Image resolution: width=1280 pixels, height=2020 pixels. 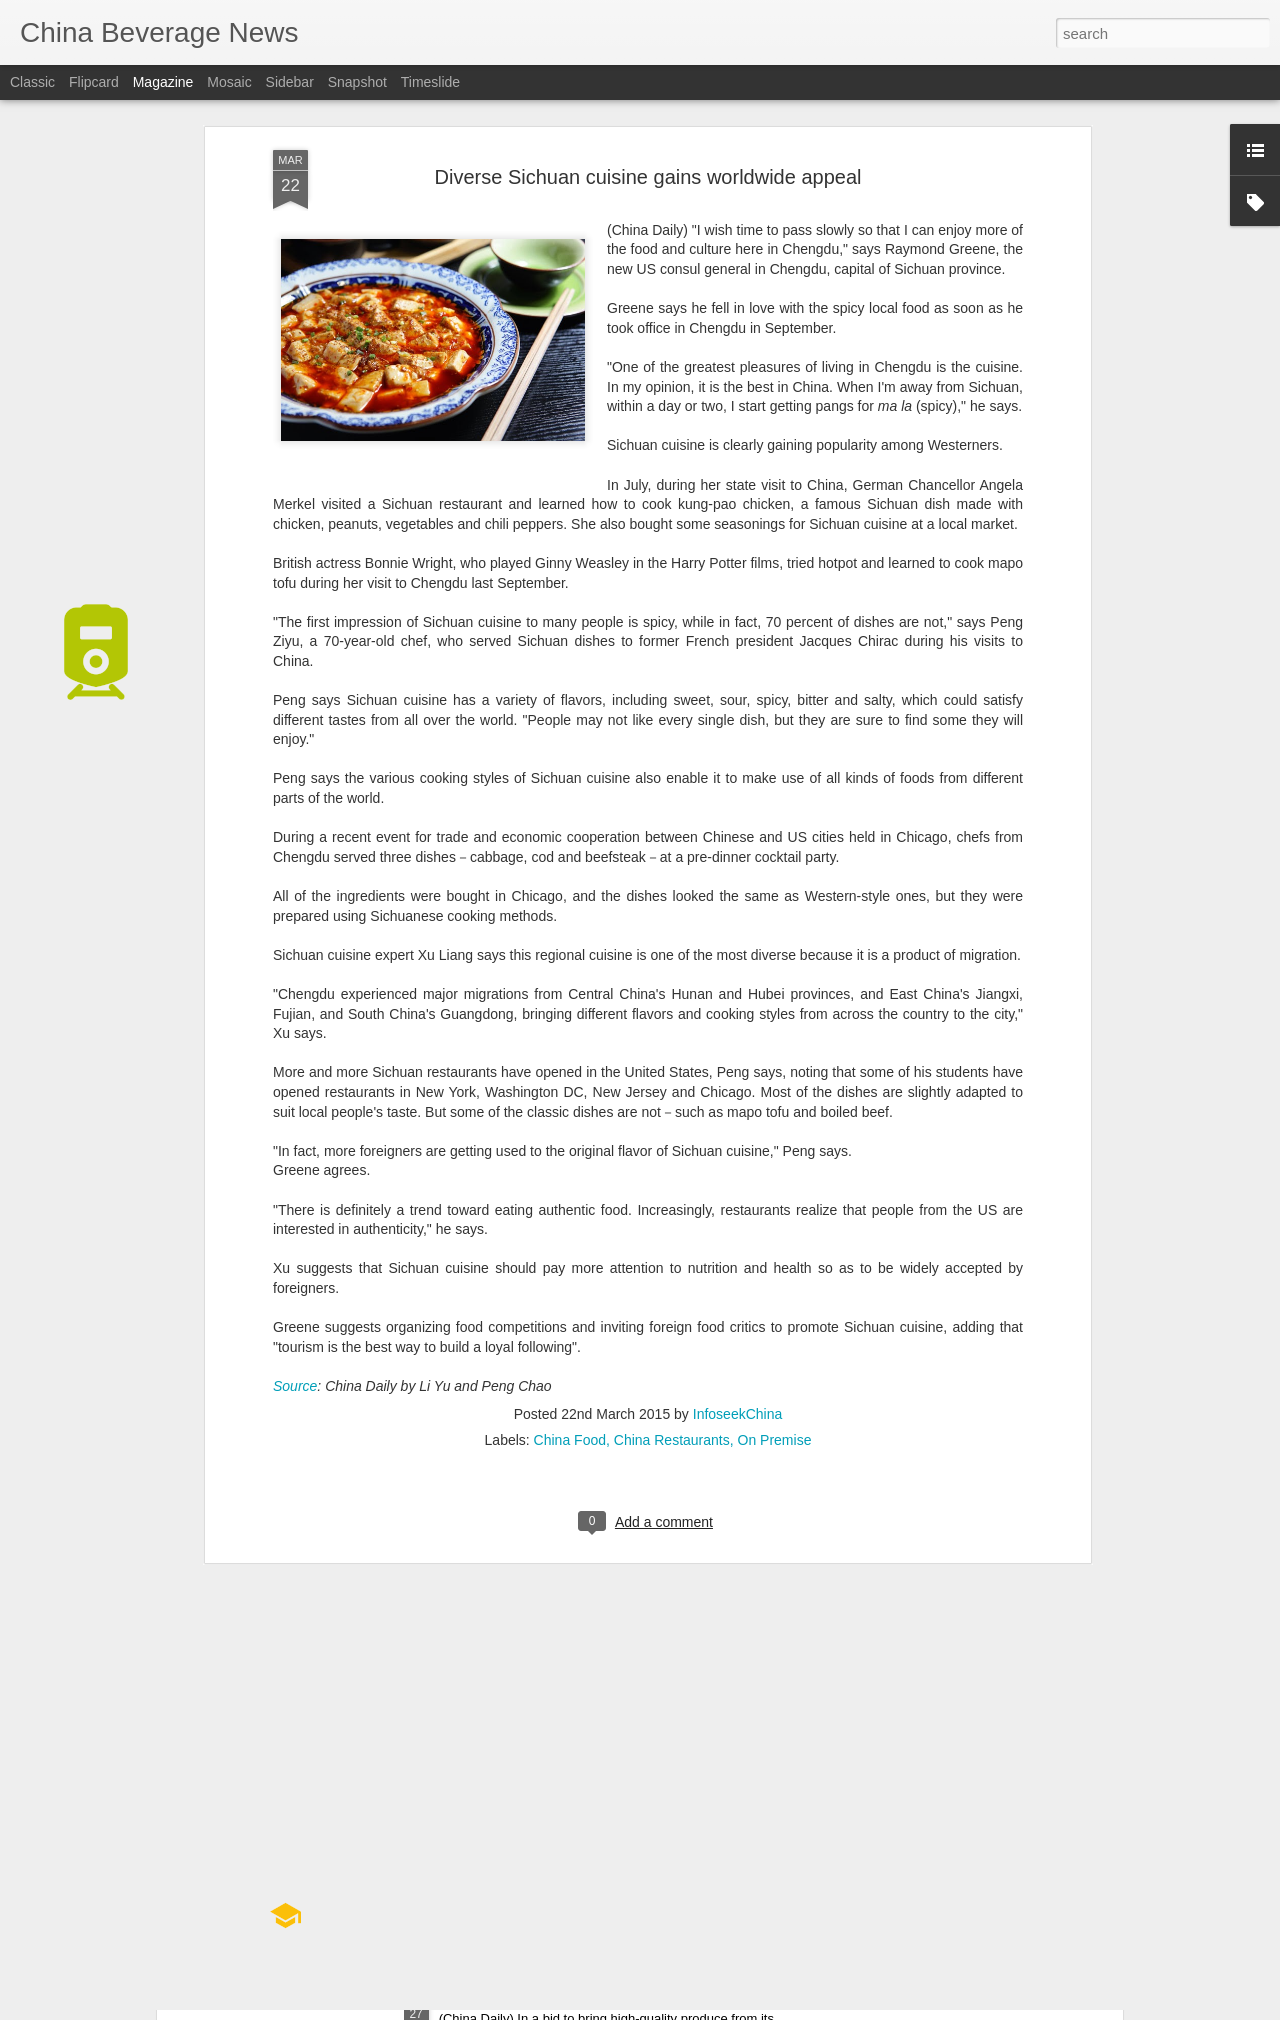 What do you see at coordinates (96, 652) in the screenshot?
I see `access train schedules or rail transit options` at bounding box center [96, 652].